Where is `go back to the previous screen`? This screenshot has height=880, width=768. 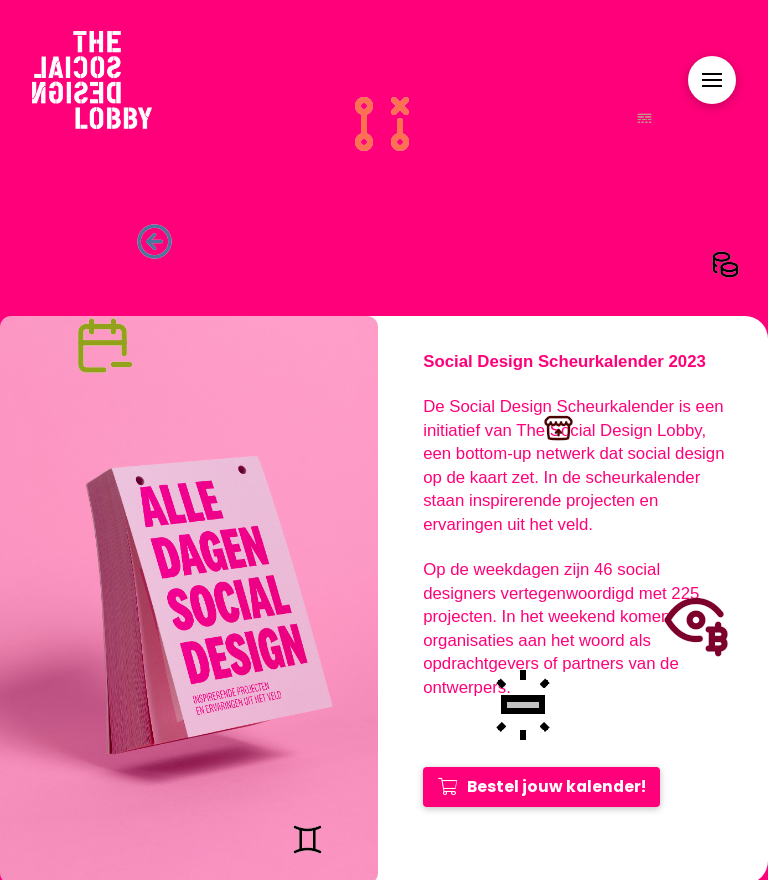 go back to the previous screen is located at coordinates (154, 241).